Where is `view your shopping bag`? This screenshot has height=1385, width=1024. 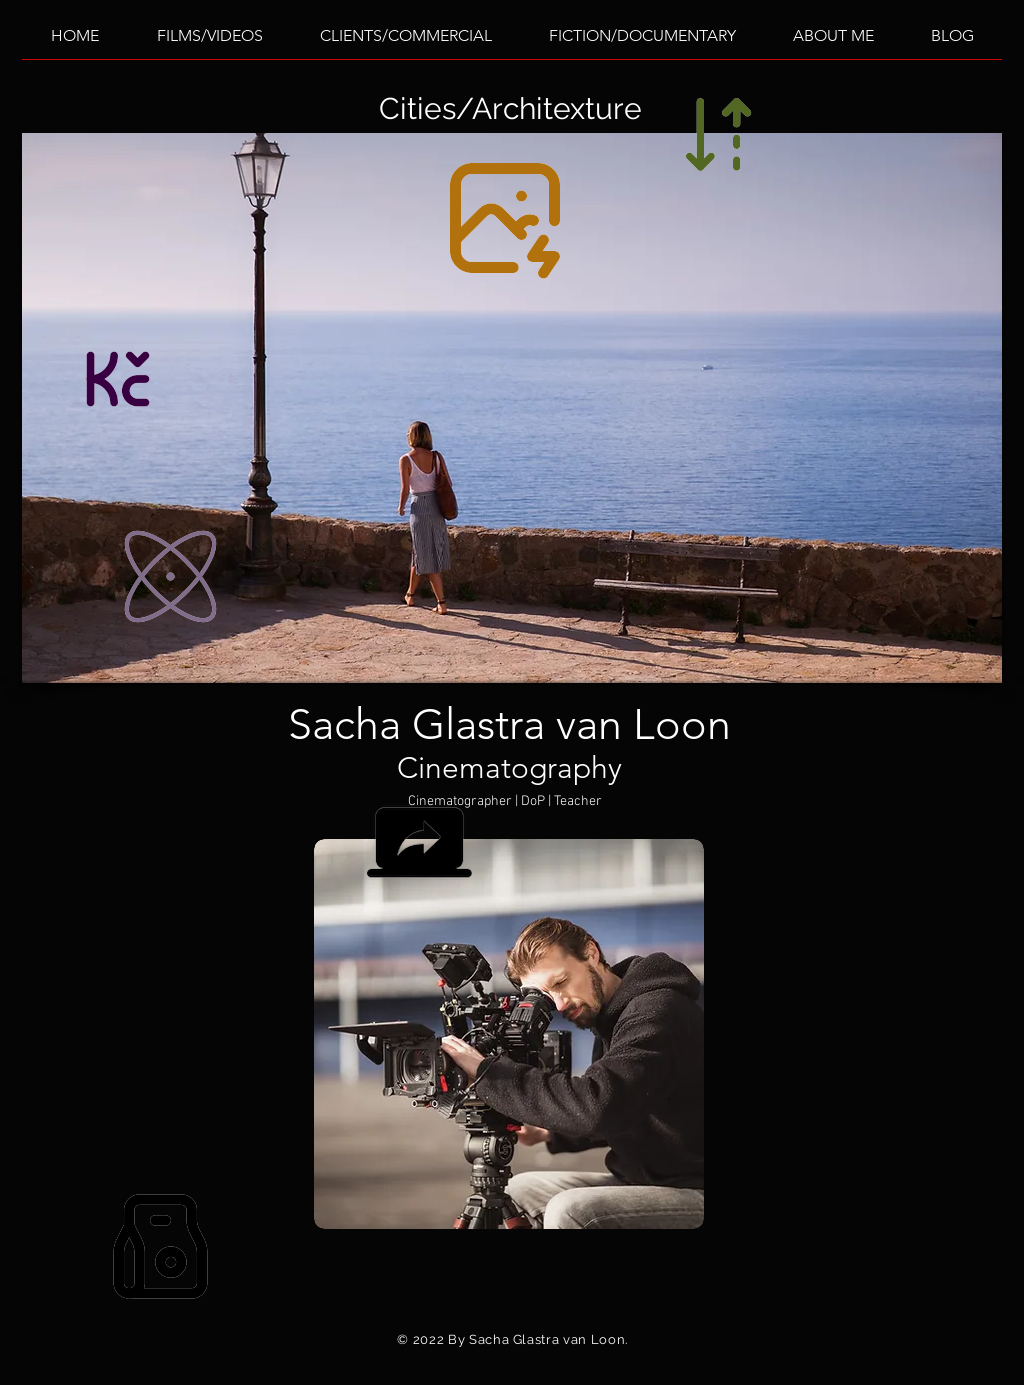
view your shopping bag is located at coordinates (160, 1246).